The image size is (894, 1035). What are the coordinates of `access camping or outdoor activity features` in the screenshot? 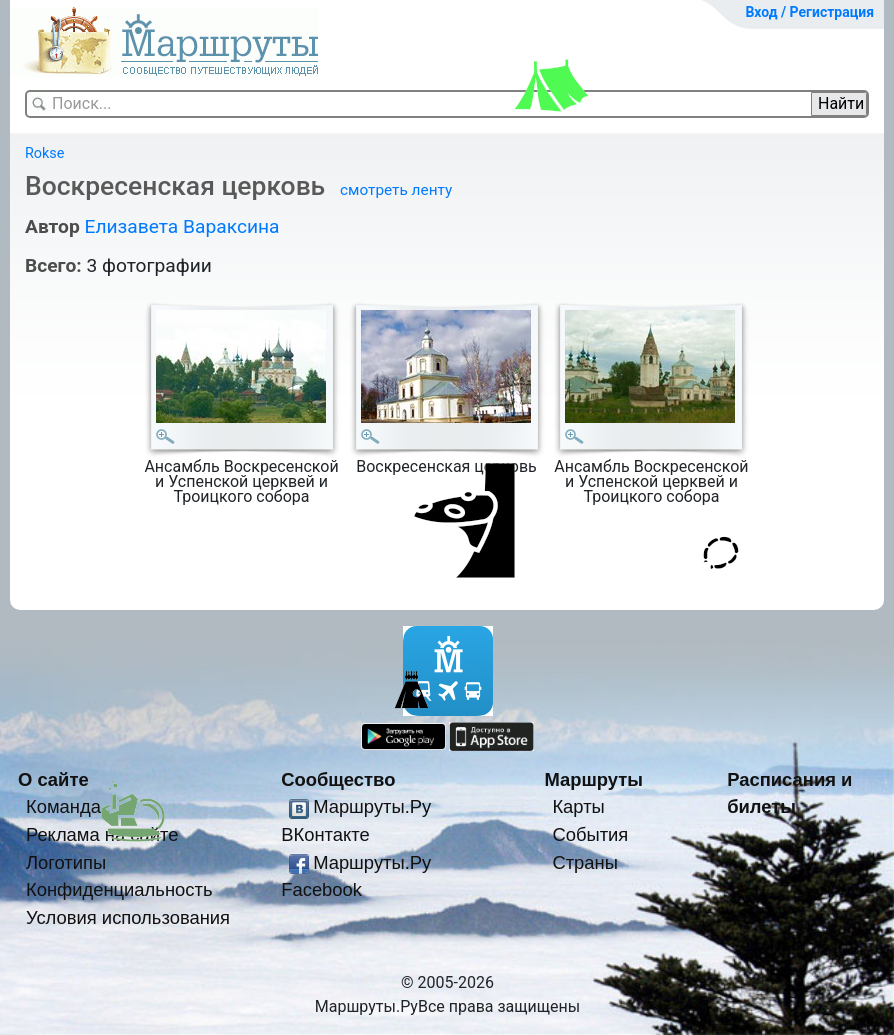 It's located at (551, 85).